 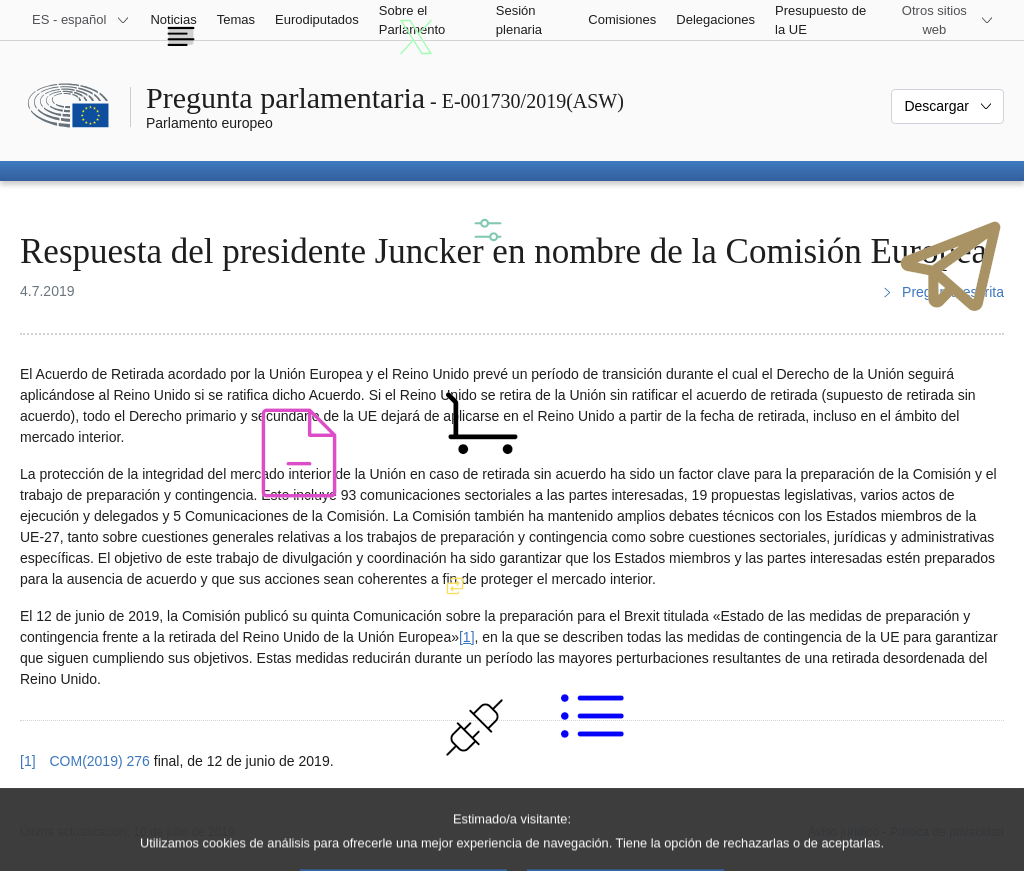 What do you see at coordinates (480, 419) in the screenshot?
I see `view shopping cart` at bounding box center [480, 419].